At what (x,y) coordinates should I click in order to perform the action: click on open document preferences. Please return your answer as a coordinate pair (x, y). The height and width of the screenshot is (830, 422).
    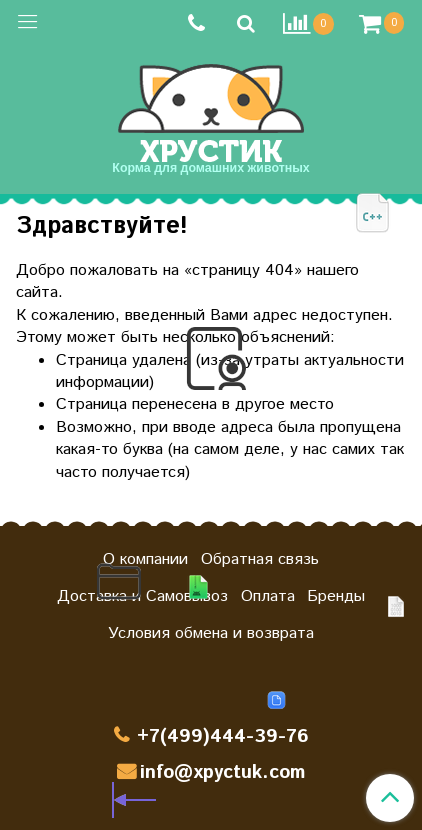
    Looking at the image, I should click on (276, 700).